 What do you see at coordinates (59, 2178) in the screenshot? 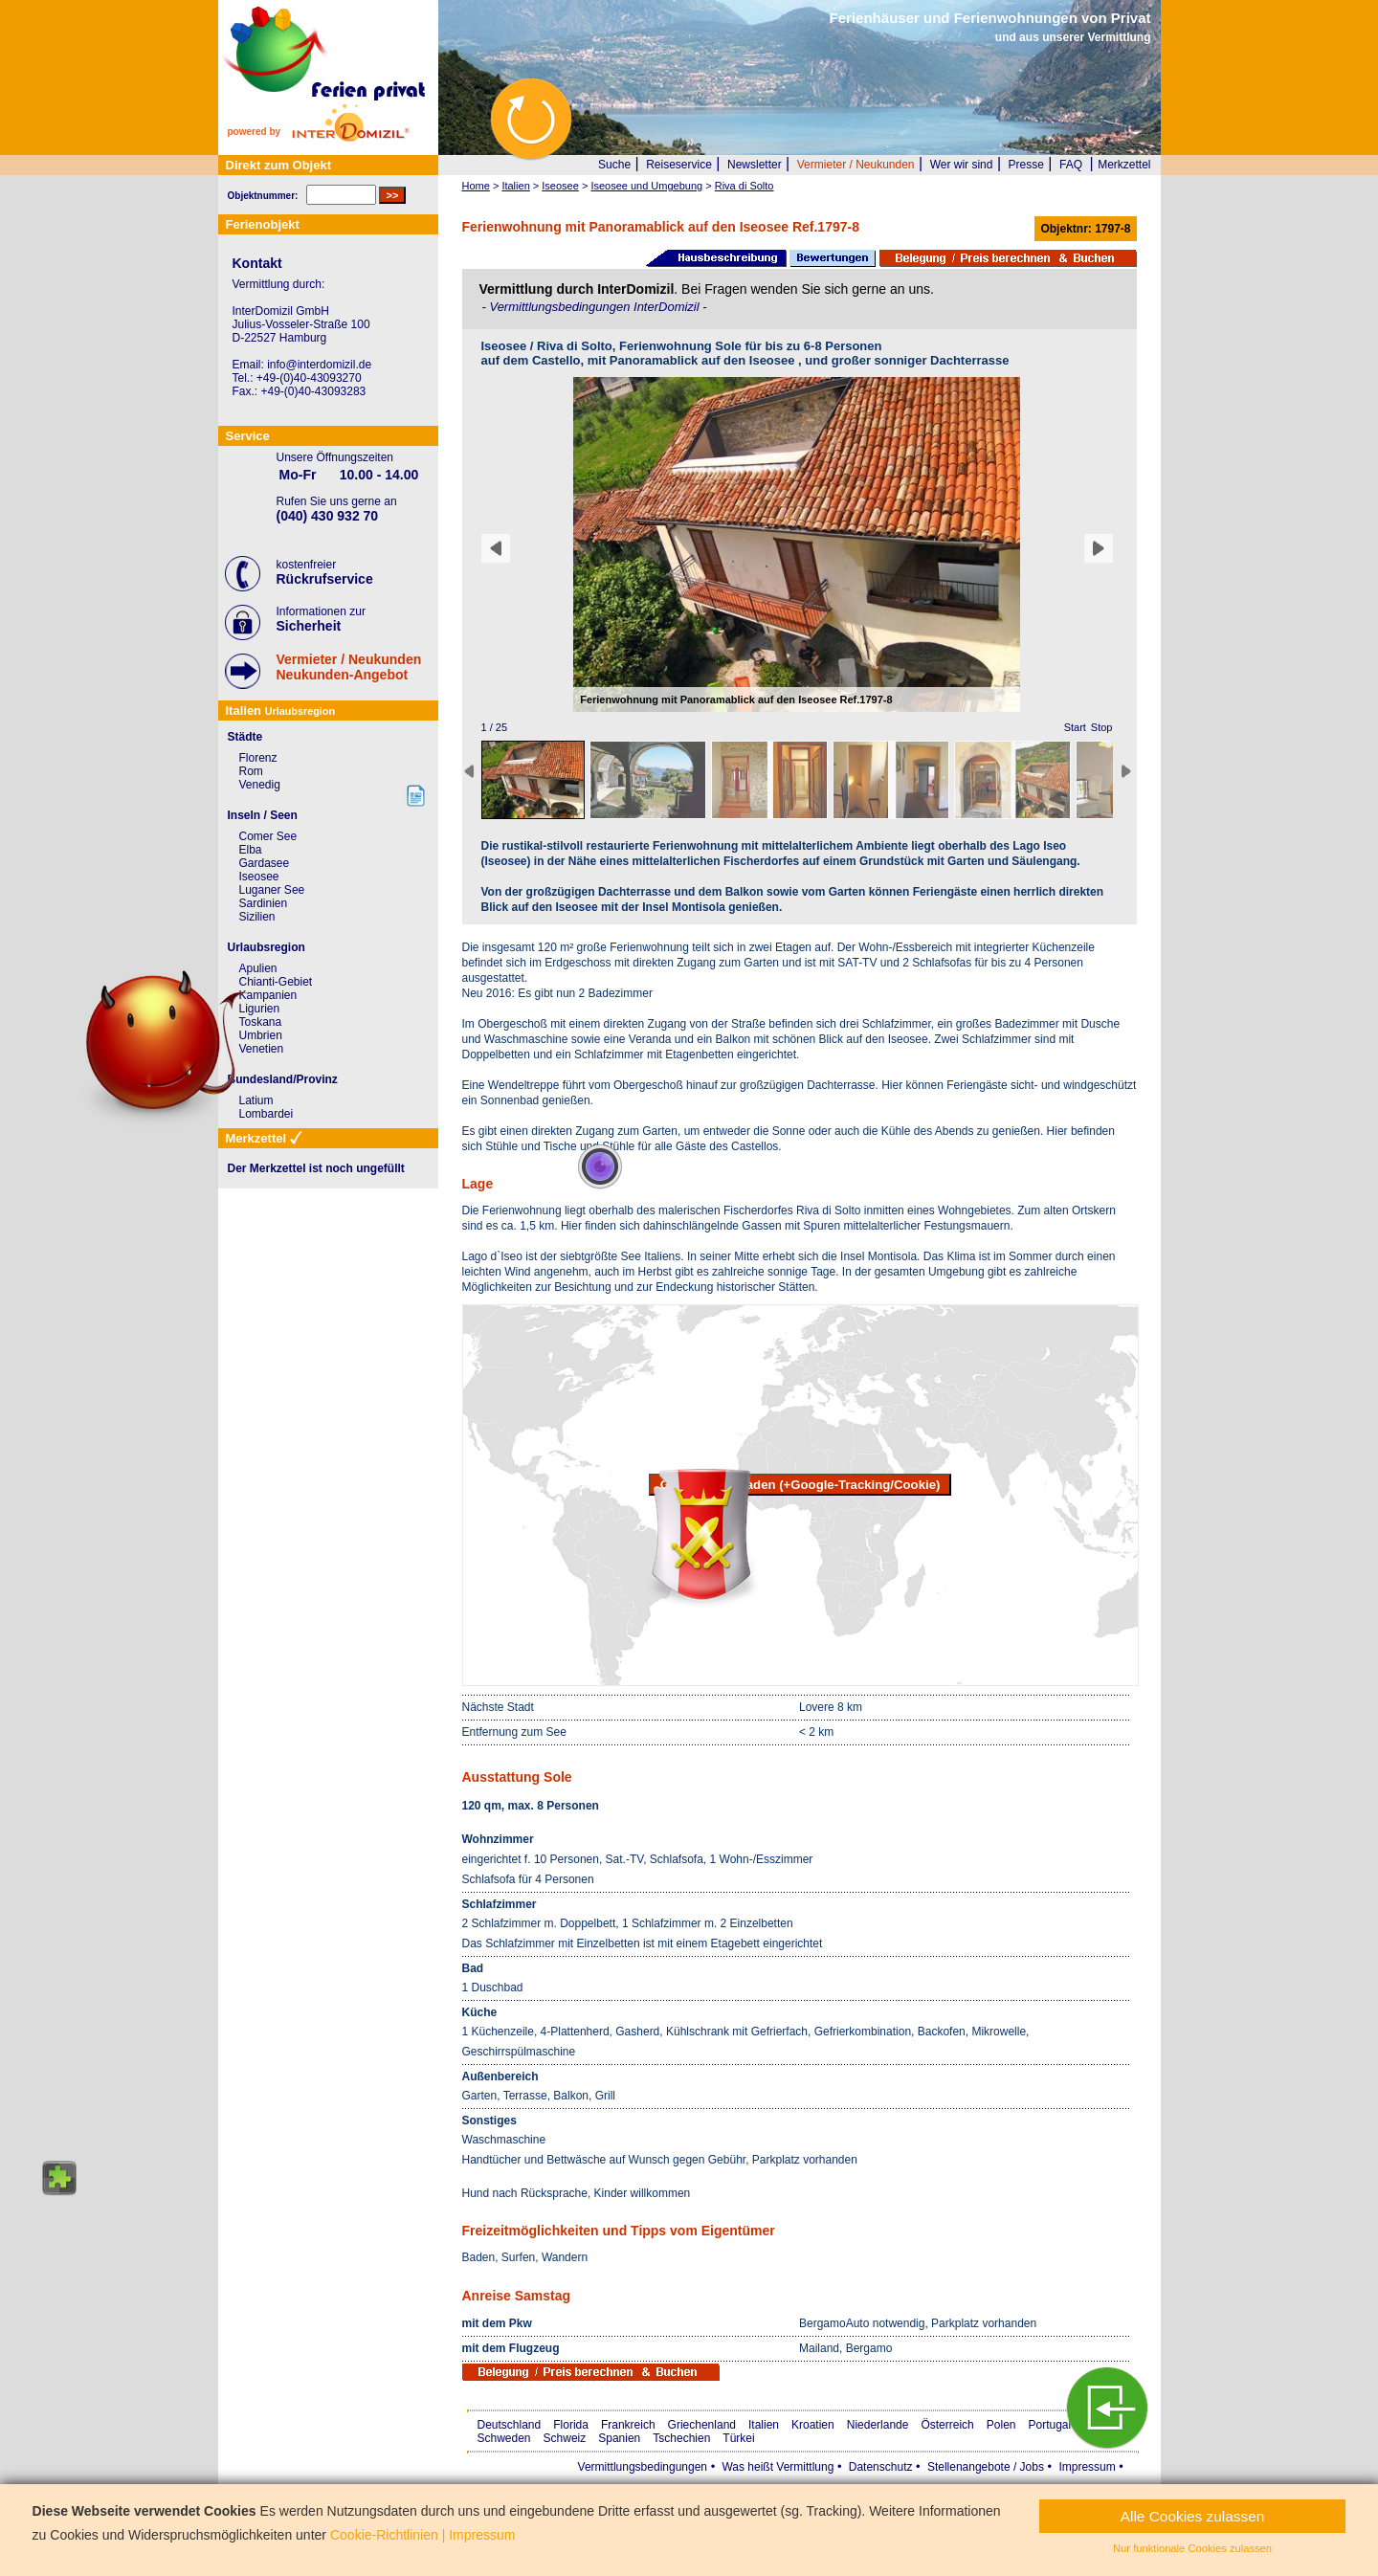
I see `browse or manage system add-ons` at bounding box center [59, 2178].